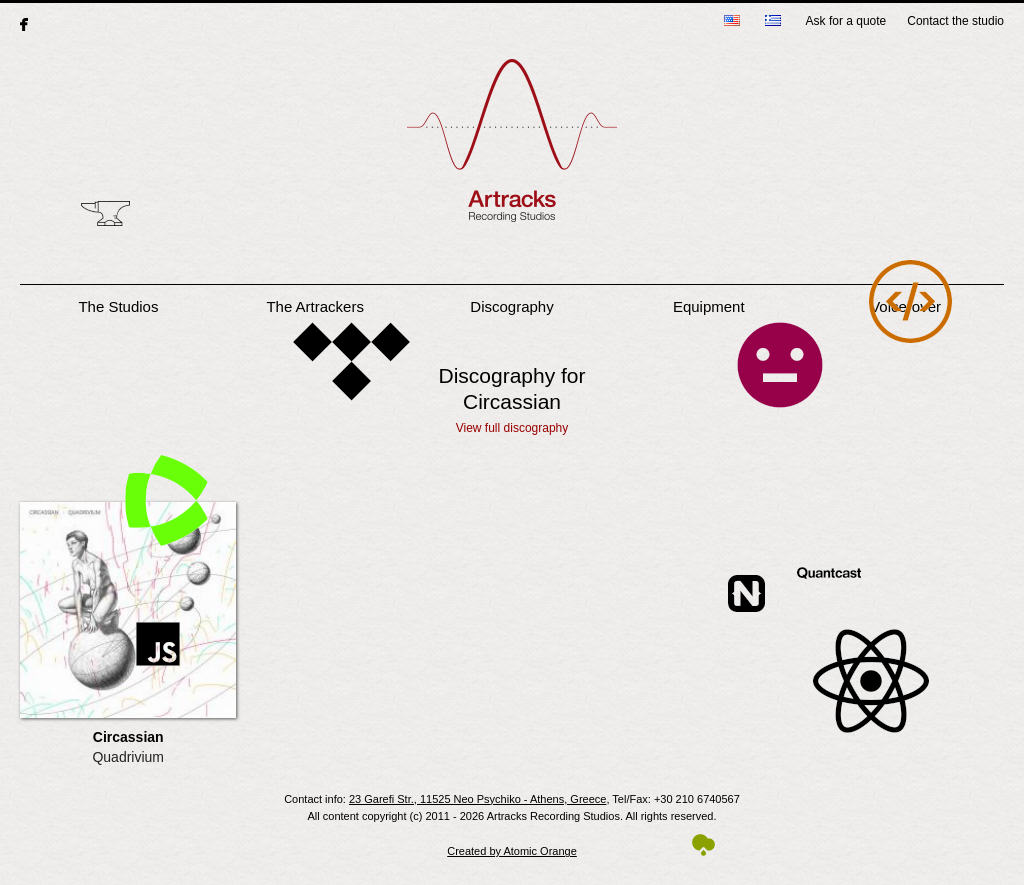 The image size is (1024, 885). What do you see at coordinates (105, 213) in the screenshot?
I see `conda-forge community package repository` at bounding box center [105, 213].